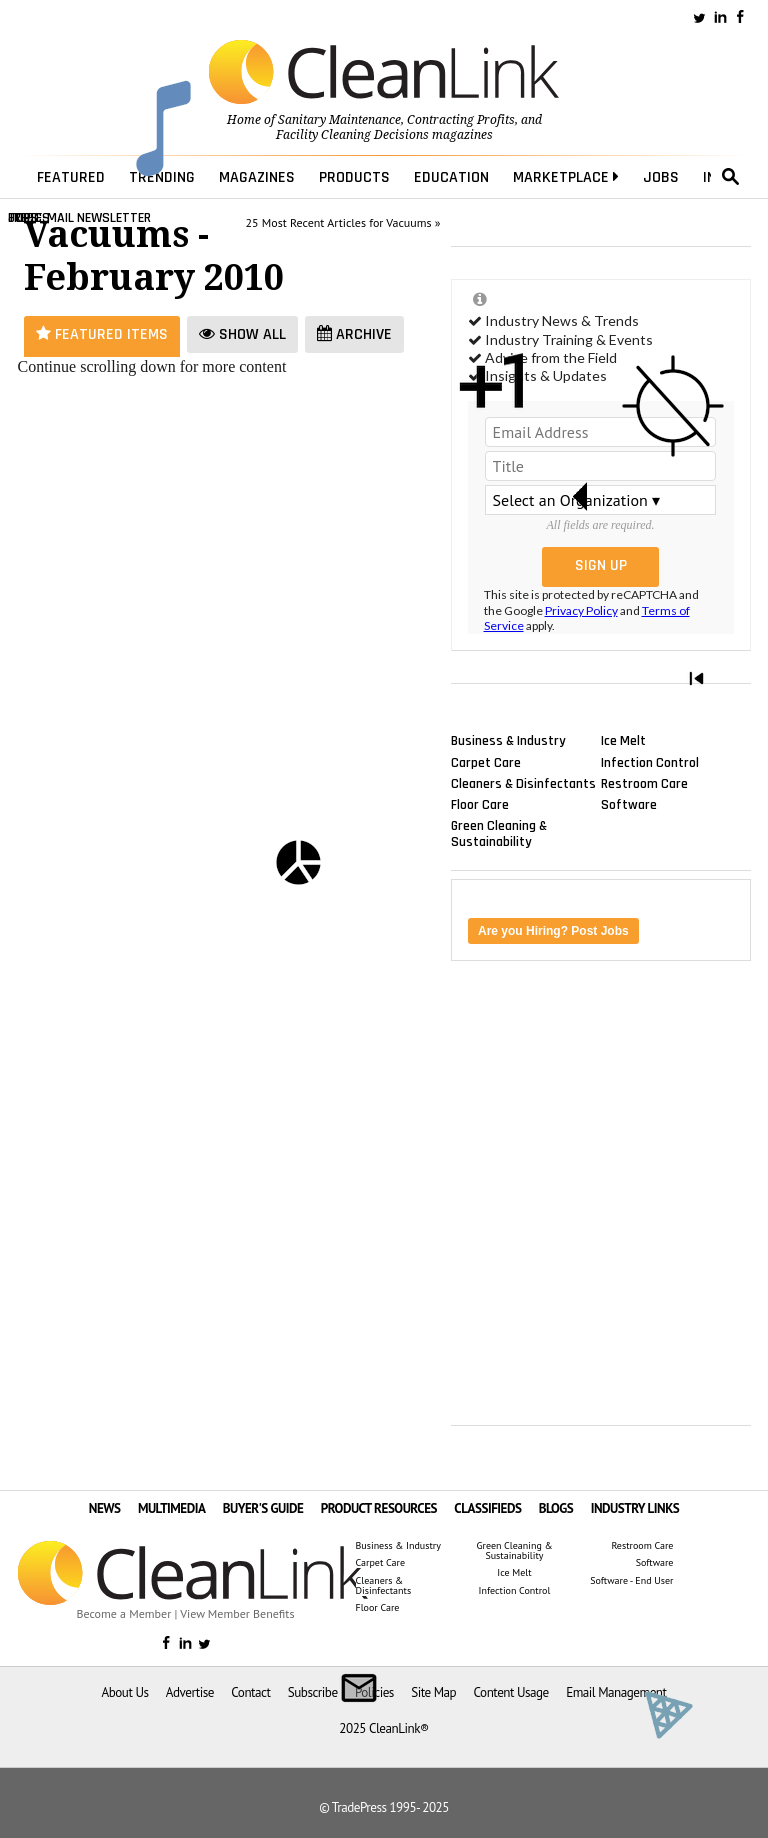  I want to click on access music library or player, so click(163, 128).